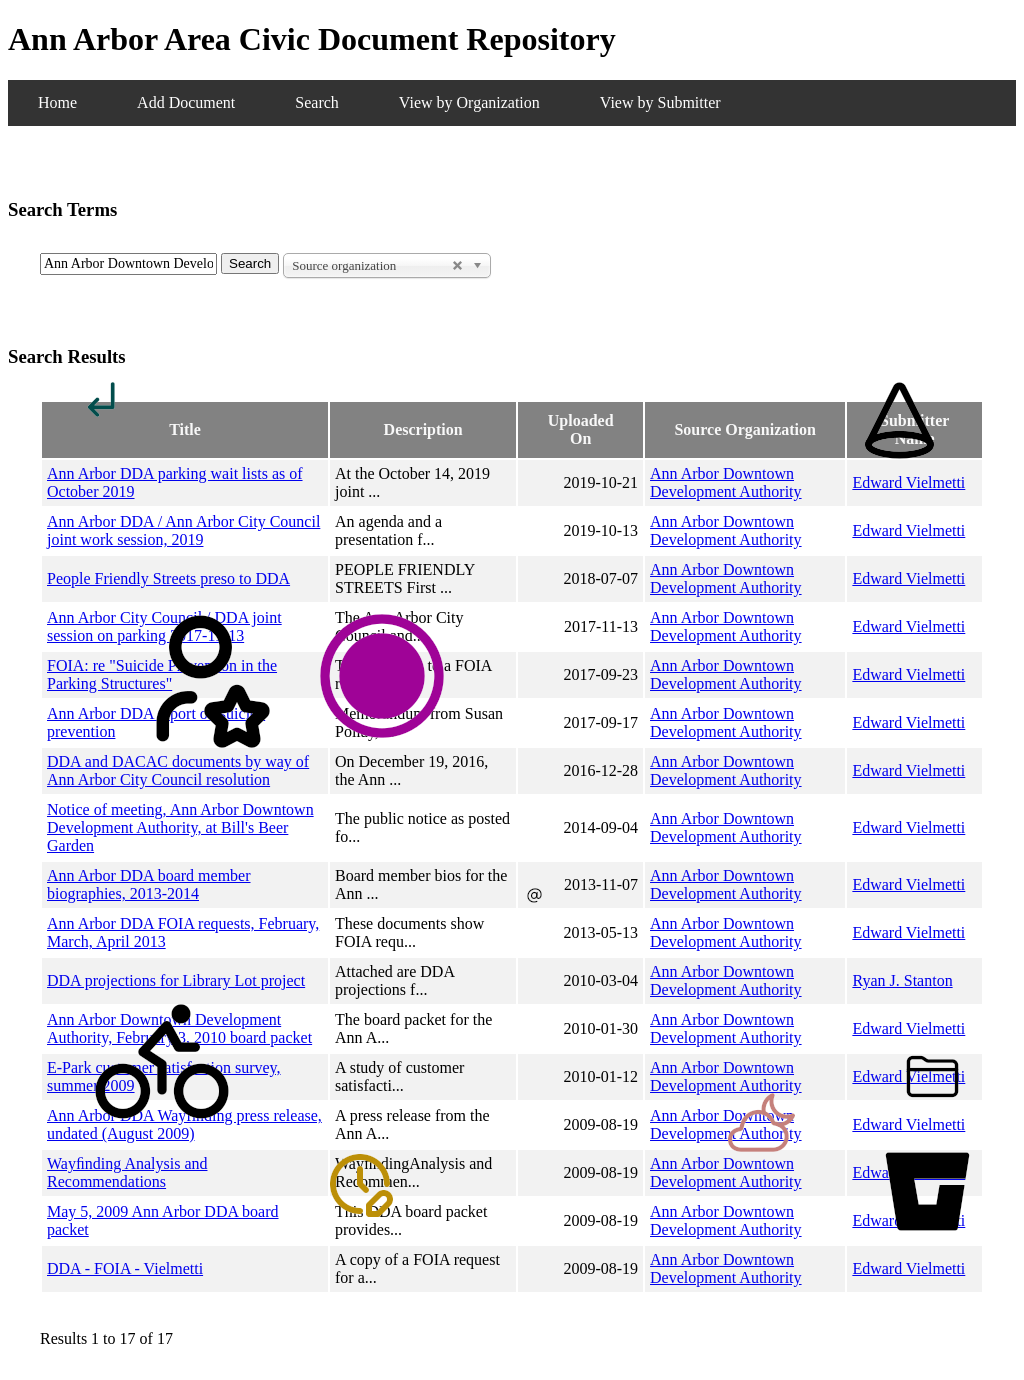 This screenshot has width=1024, height=1380. What do you see at coordinates (899, 420) in the screenshot?
I see `represents a 3D cone shape or geometric object` at bounding box center [899, 420].